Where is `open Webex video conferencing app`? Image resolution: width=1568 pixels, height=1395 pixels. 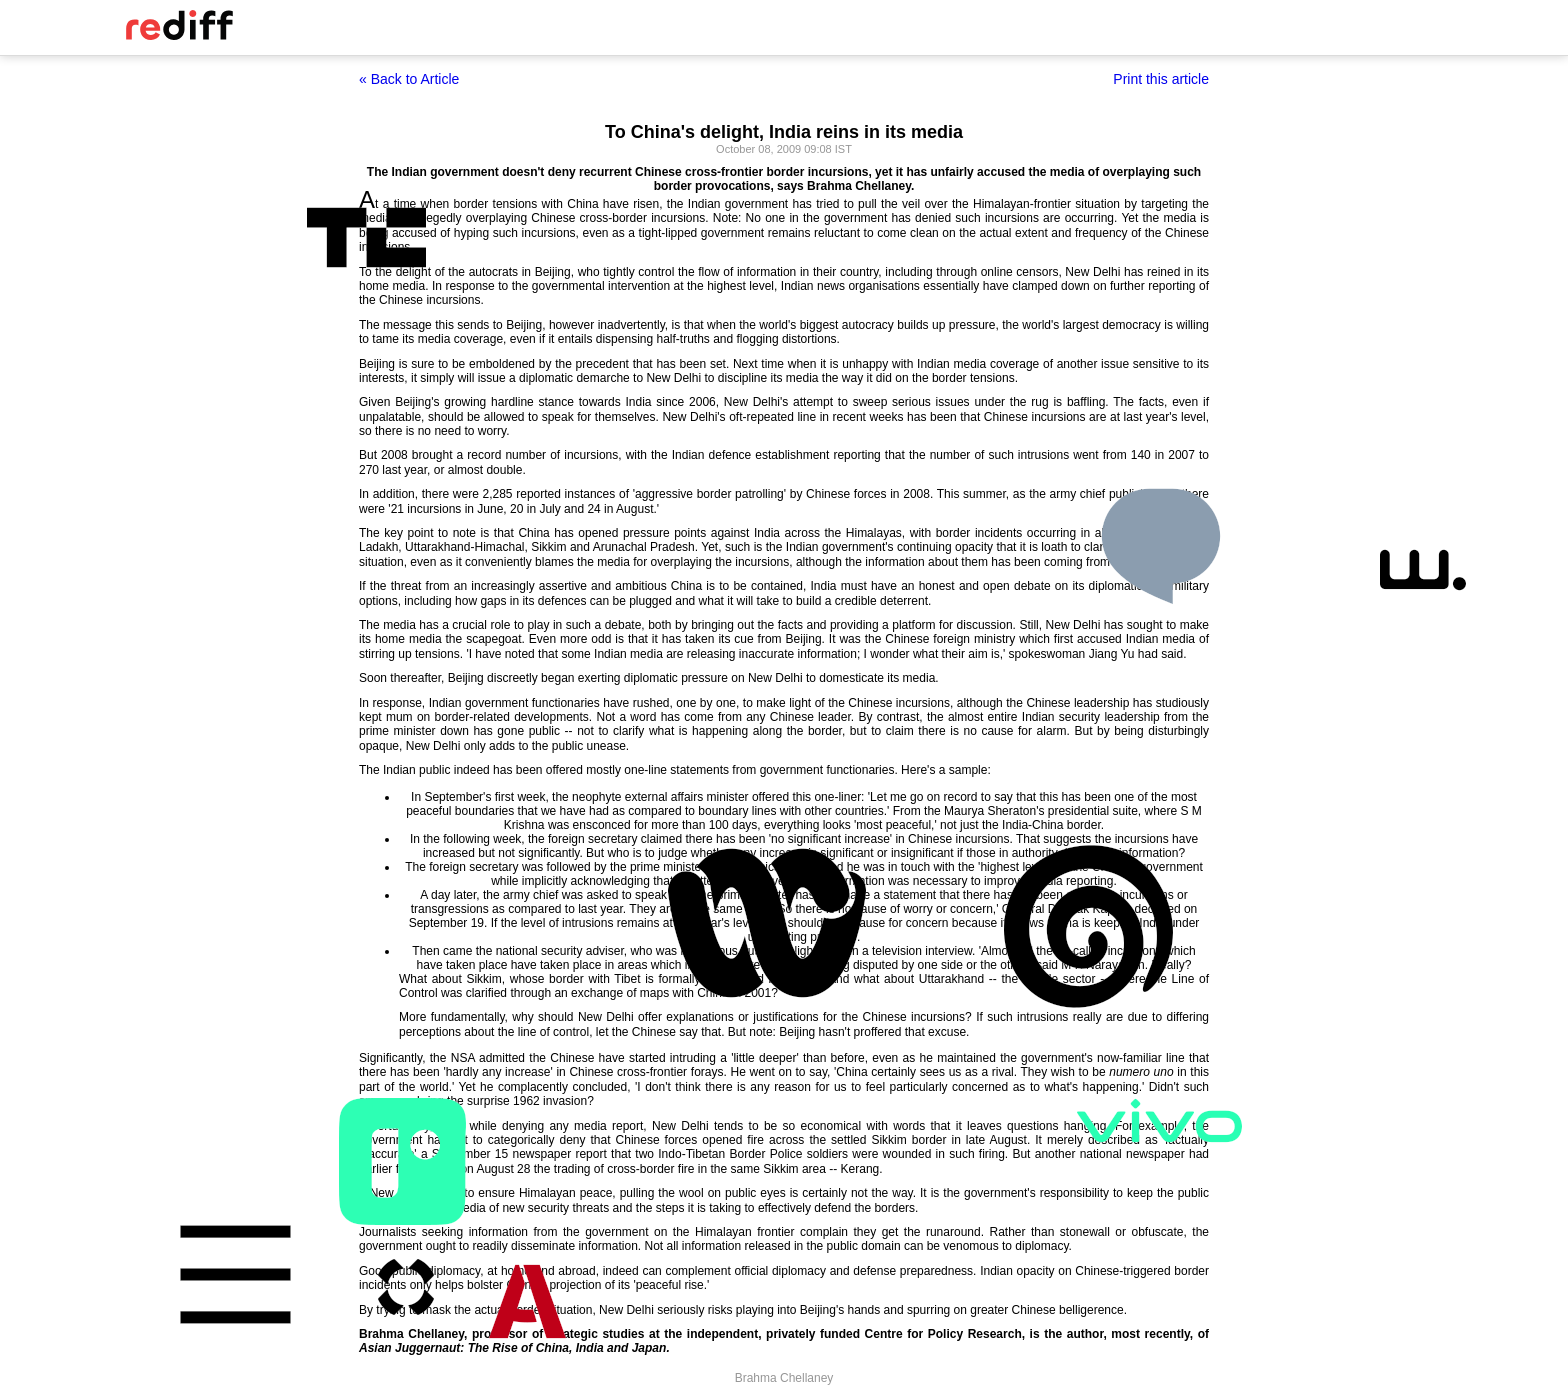 open Webex video conferencing app is located at coordinates (767, 923).